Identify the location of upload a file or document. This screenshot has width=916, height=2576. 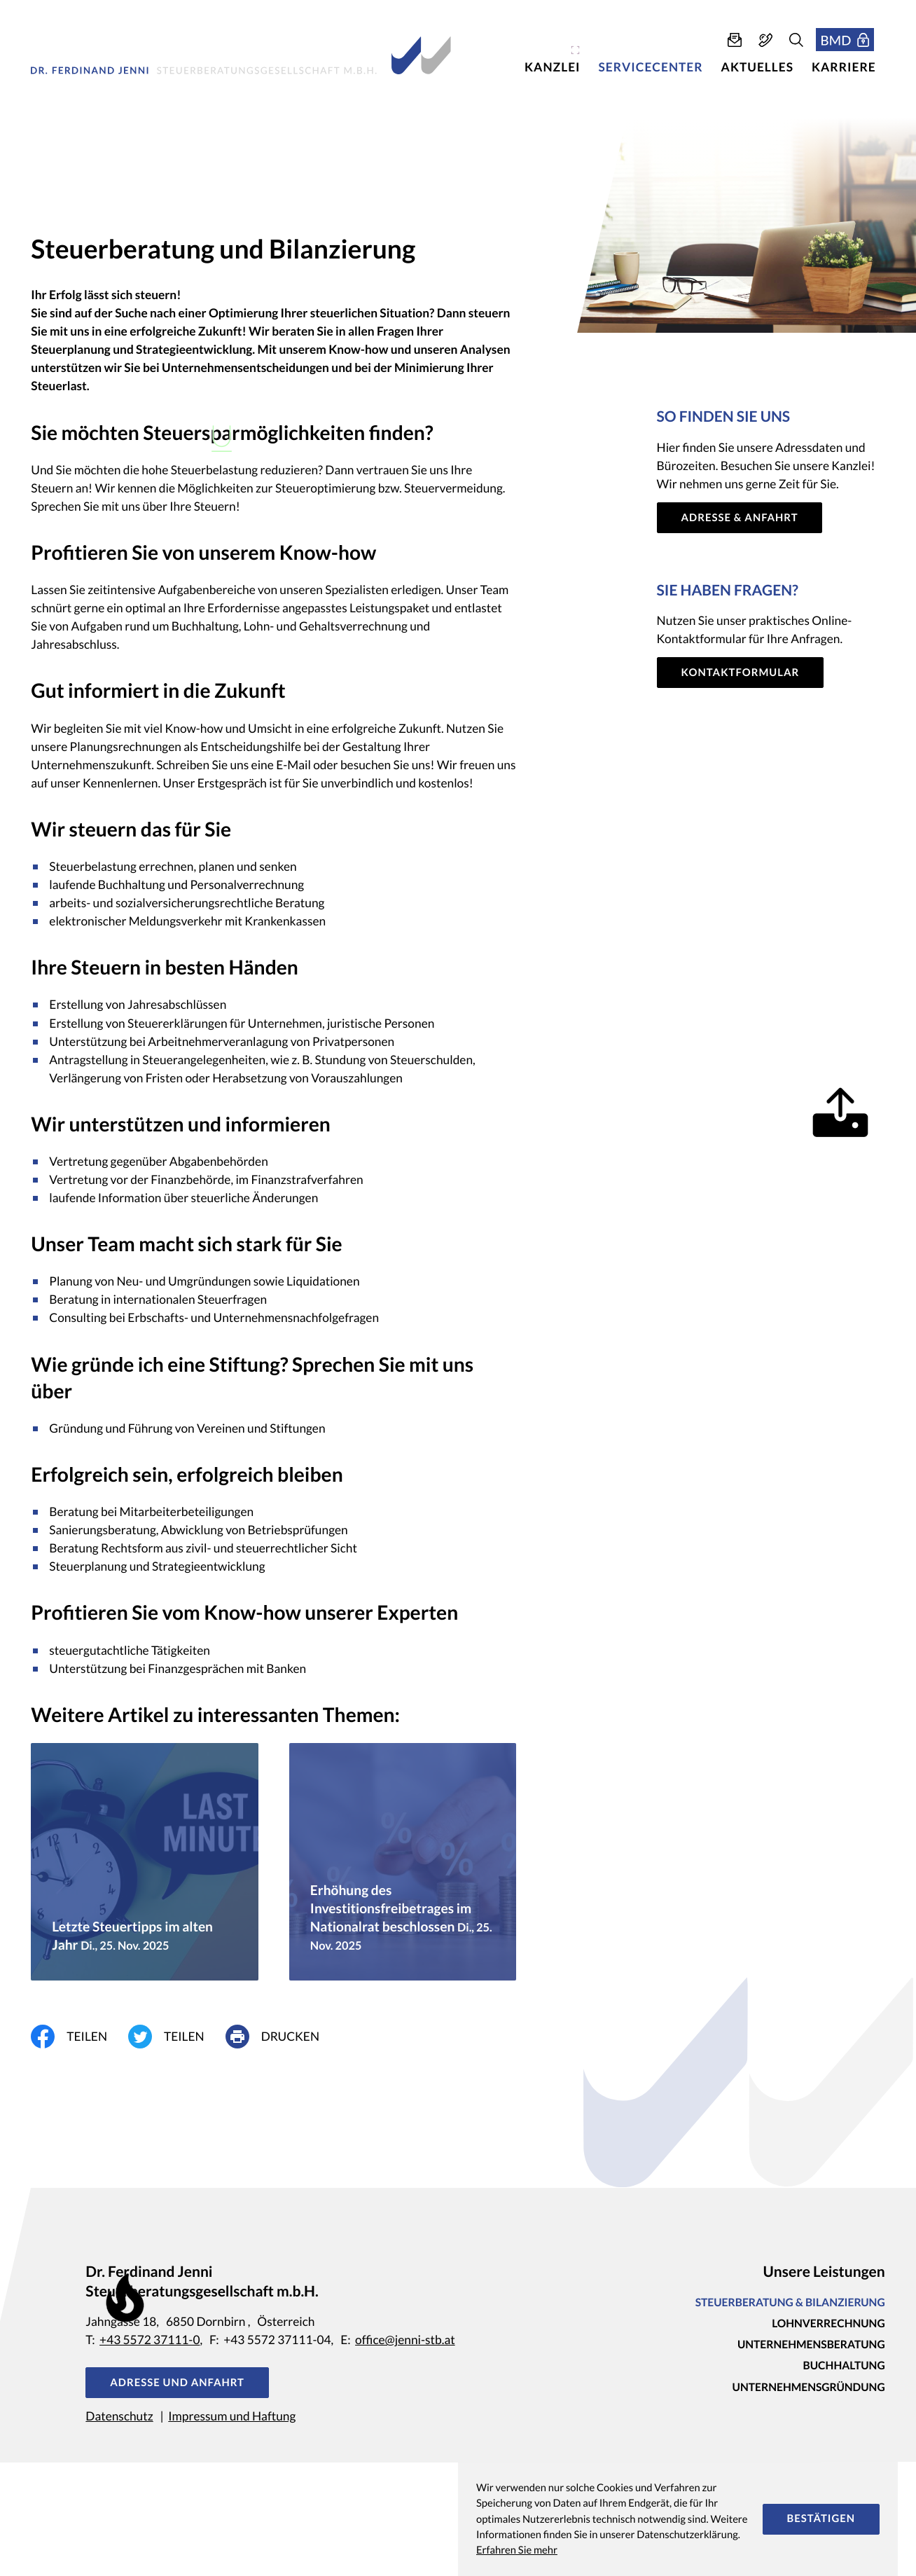
(840, 1115).